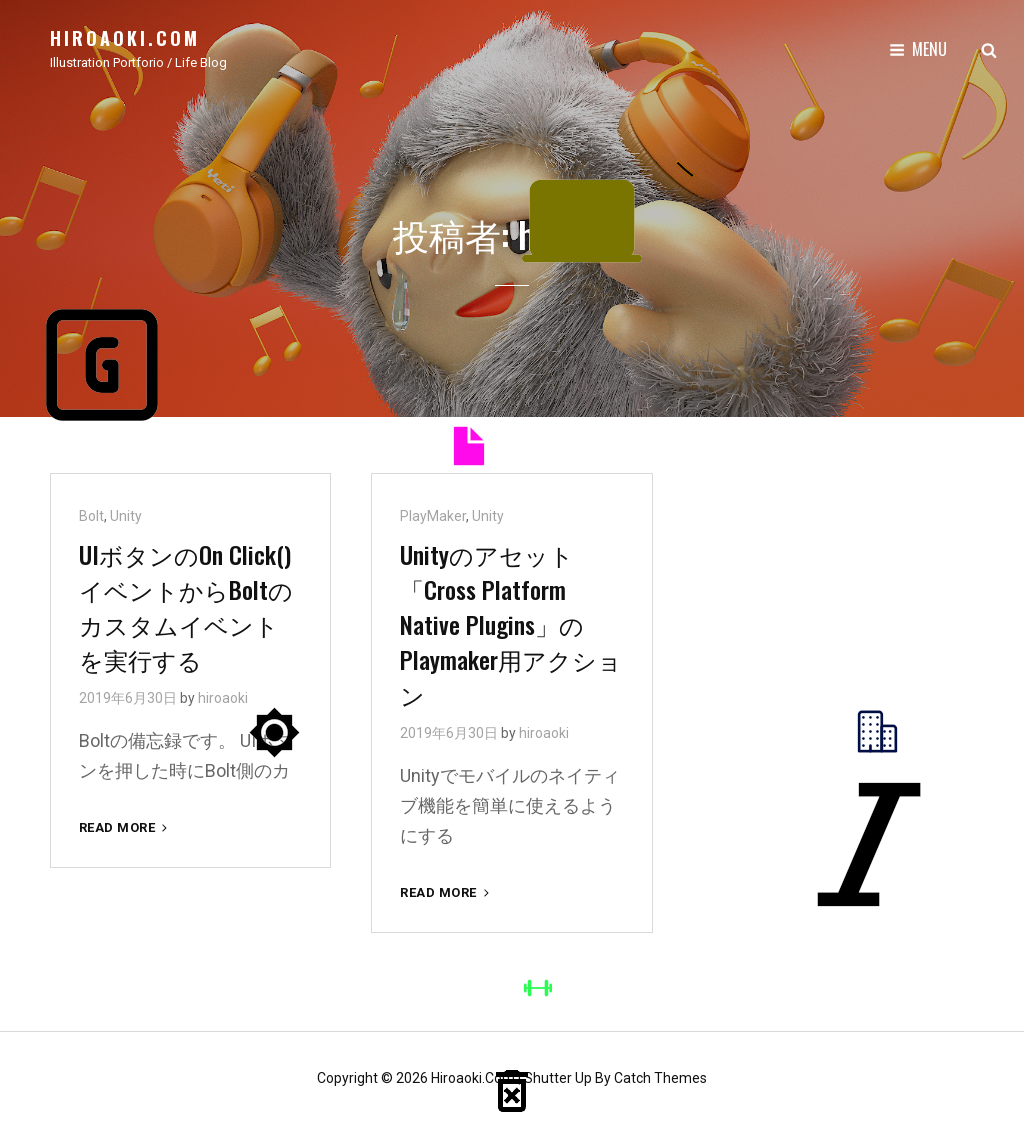 This screenshot has width=1024, height=1125. Describe the element at coordinates (582, 221) in the screenshot. I see `switch to desktop view` at that location.